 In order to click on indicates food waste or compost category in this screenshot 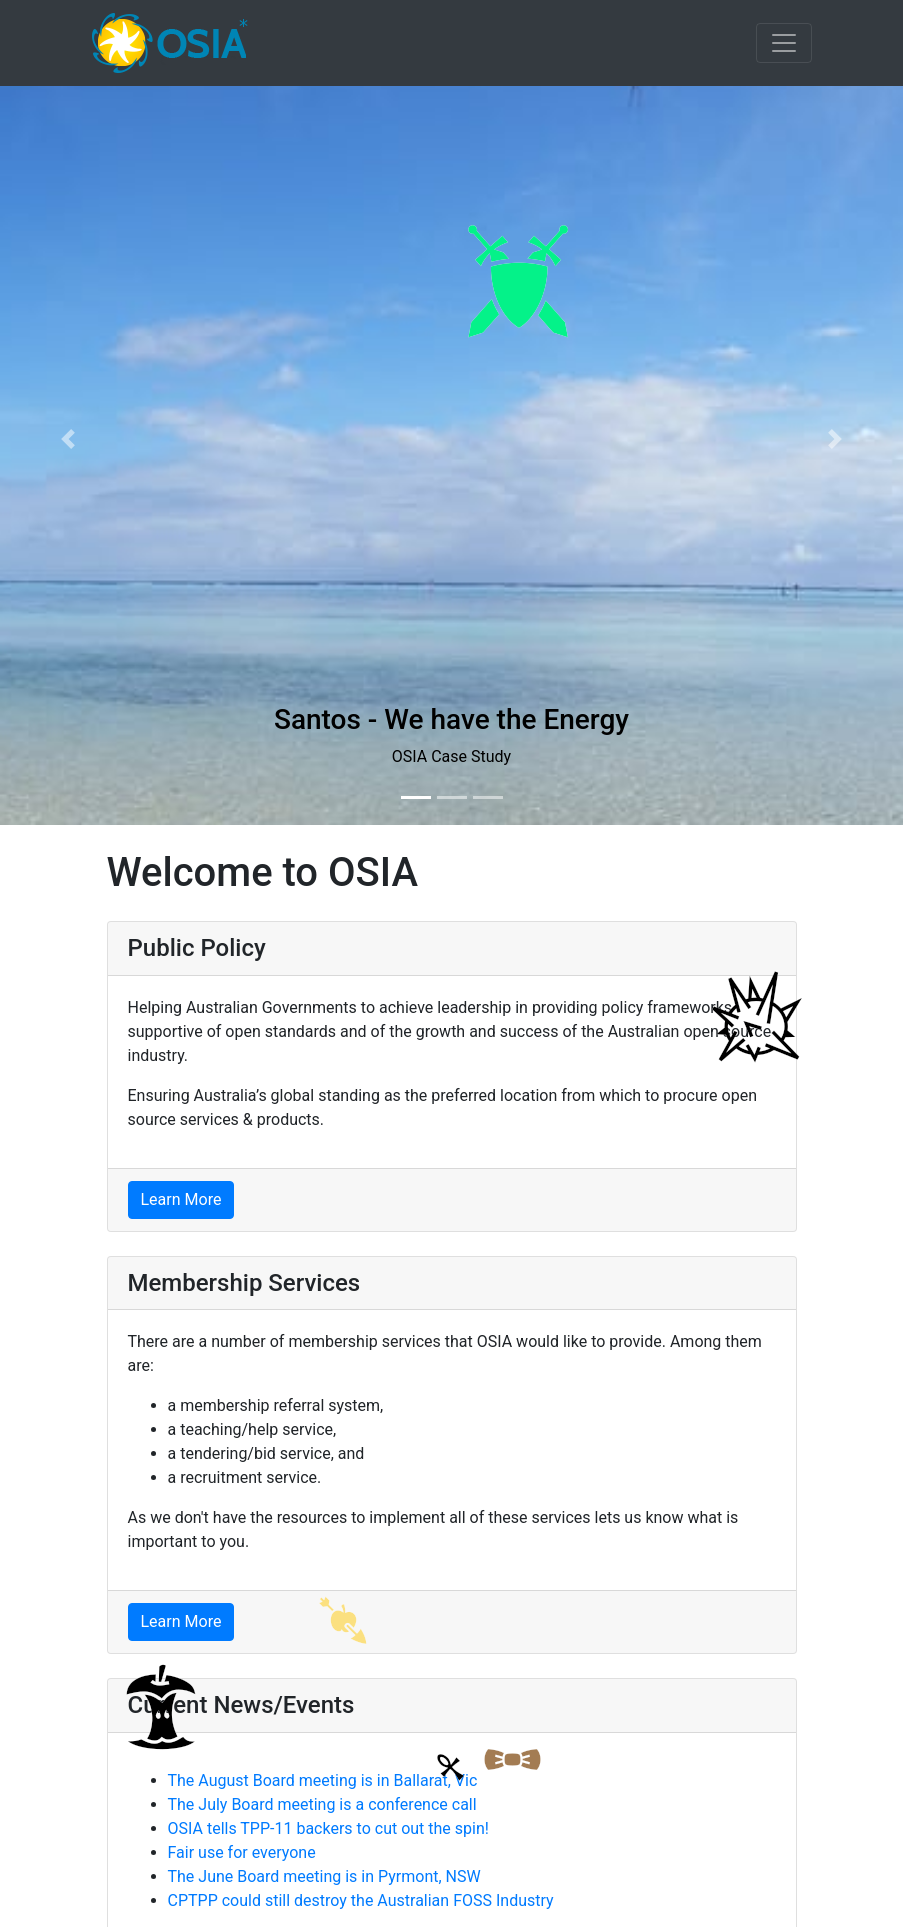, I will do `click(161, 1707)`.